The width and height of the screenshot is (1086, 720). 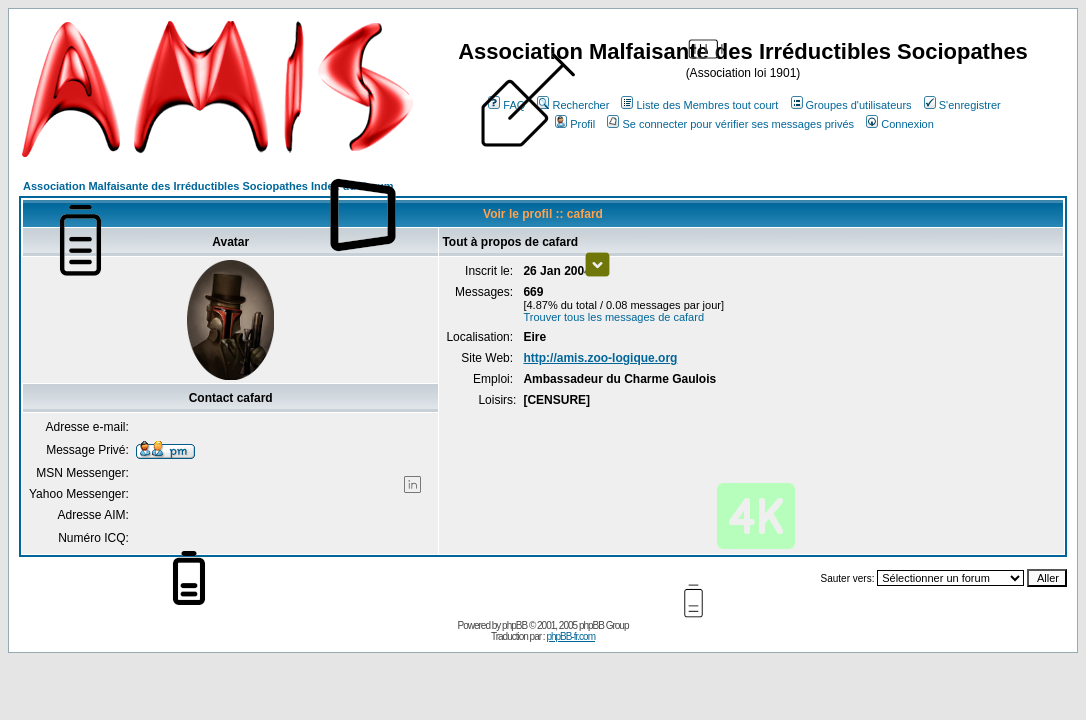 What do you see at coordinates (597, 264) in the screenshot?
I see `expand dropdown menu or content` at bounding box center [597, 264].